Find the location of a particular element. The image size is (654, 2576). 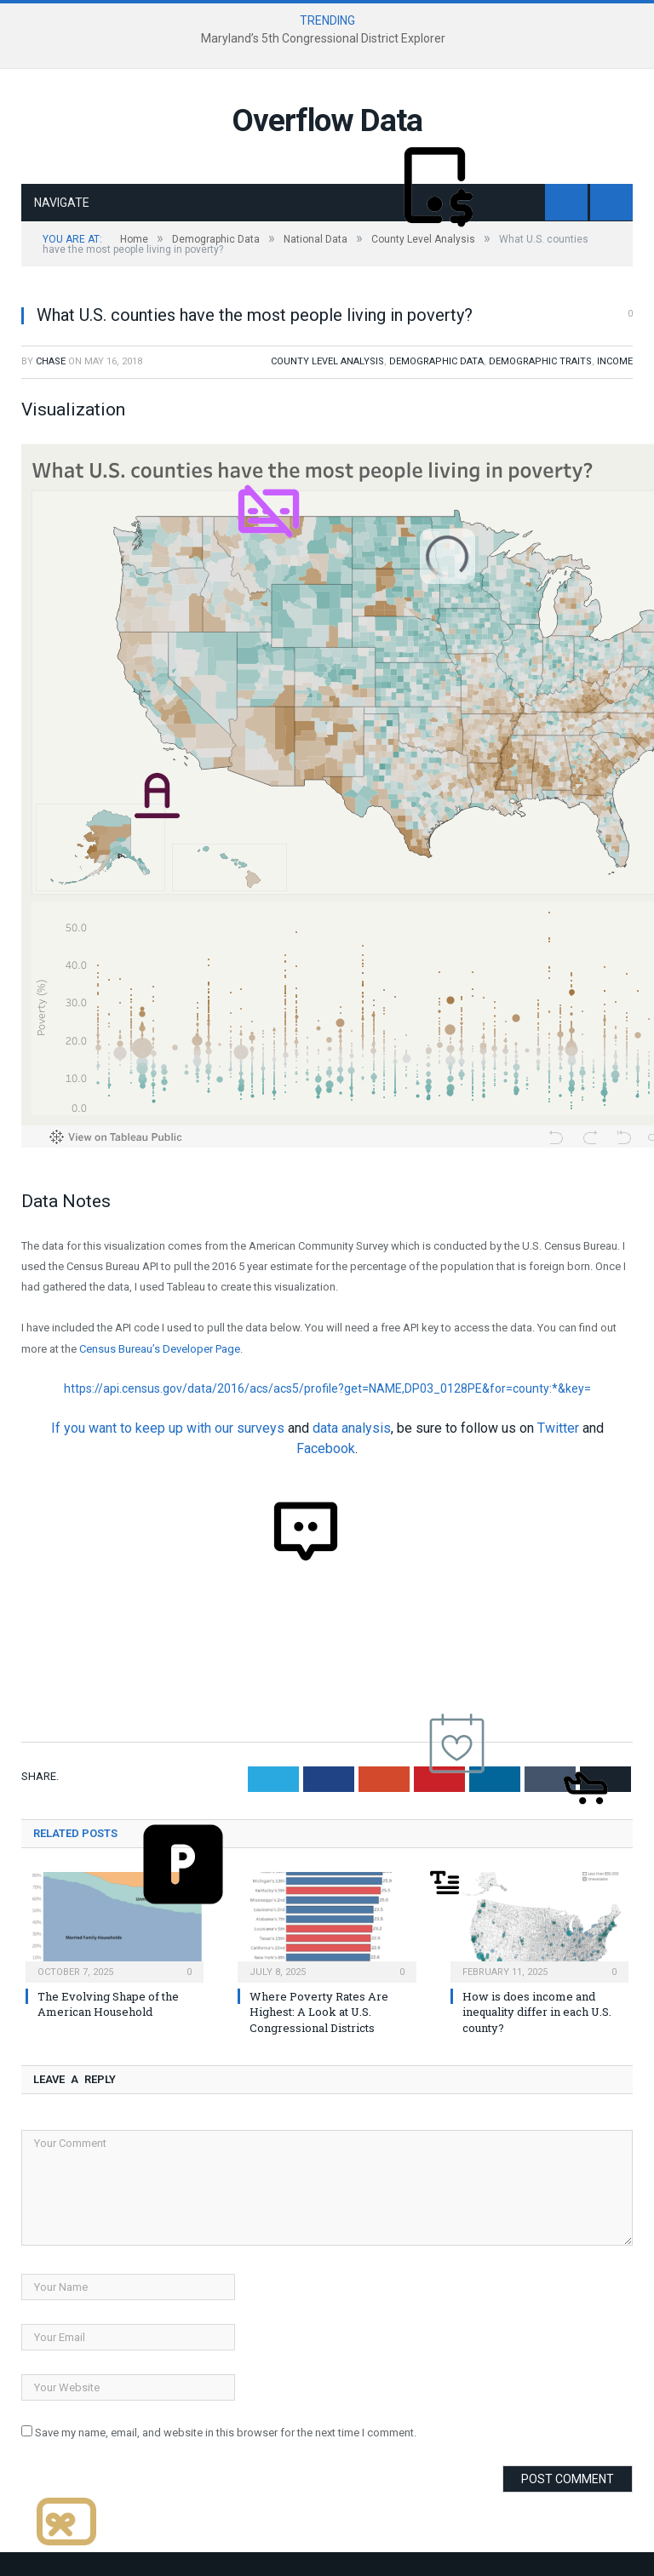

view article in new york times format is located at coordinates (444, 1881).